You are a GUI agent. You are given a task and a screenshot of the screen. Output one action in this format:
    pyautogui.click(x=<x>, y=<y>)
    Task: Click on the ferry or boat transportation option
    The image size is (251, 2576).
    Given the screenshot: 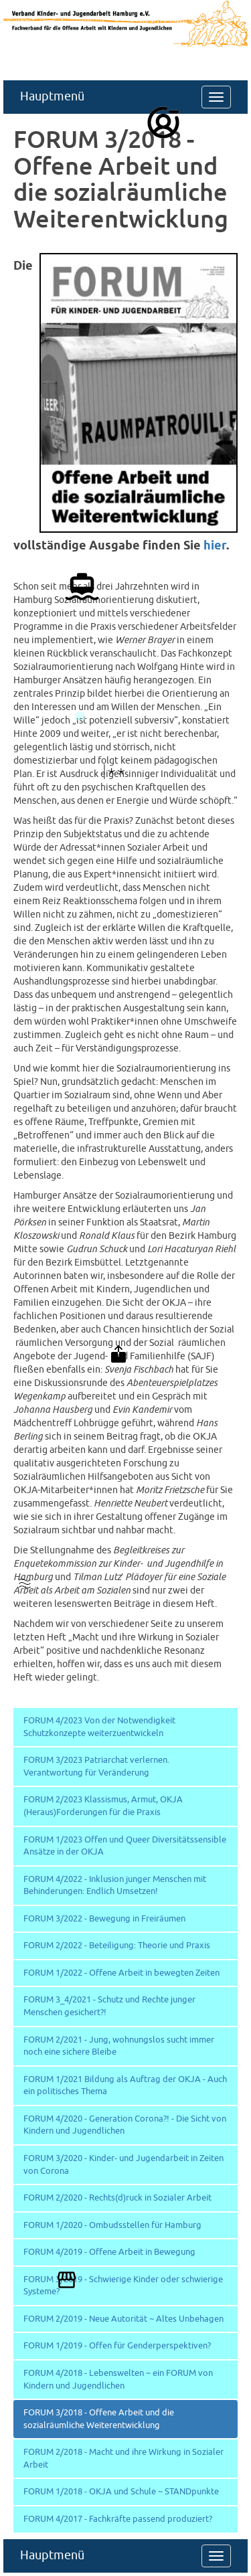 What is the action you would take?
    pyautogui.click(x=82, y=586)
    